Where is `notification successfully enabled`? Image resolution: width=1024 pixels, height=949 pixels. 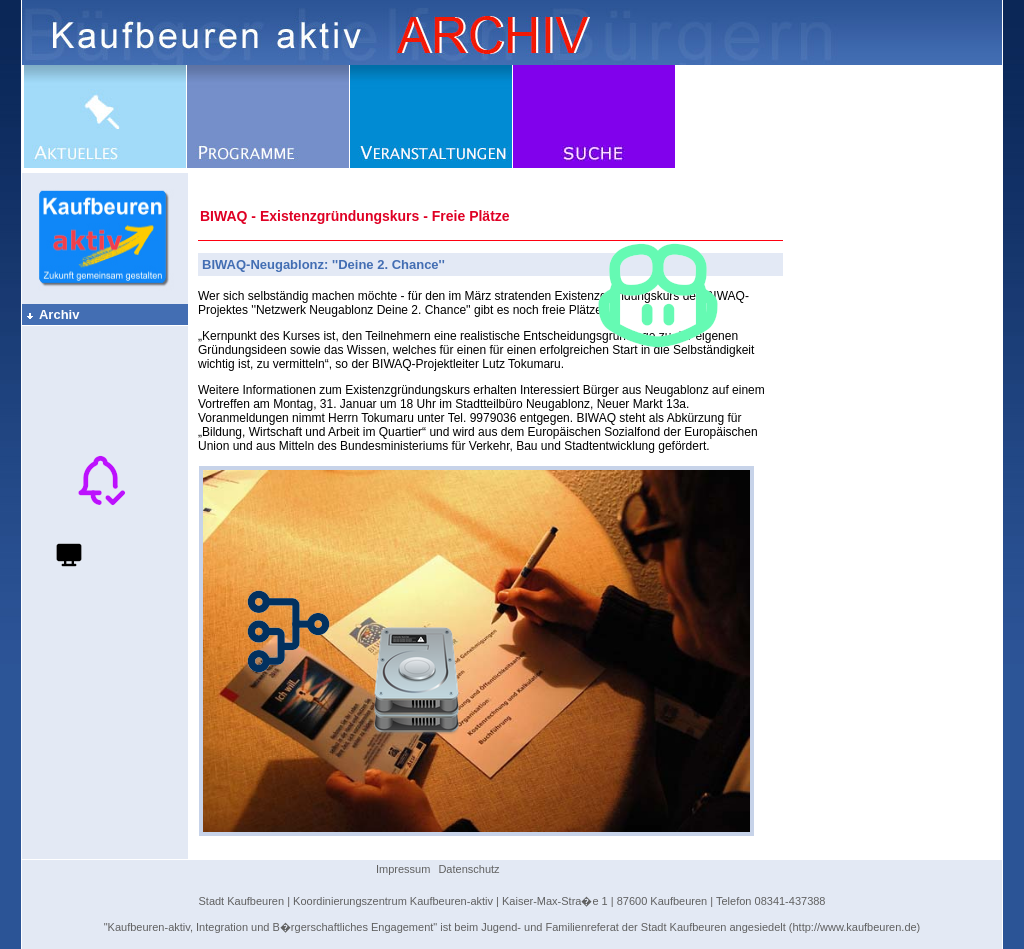
notification successfully enabled is located at coordinates (100, 480).